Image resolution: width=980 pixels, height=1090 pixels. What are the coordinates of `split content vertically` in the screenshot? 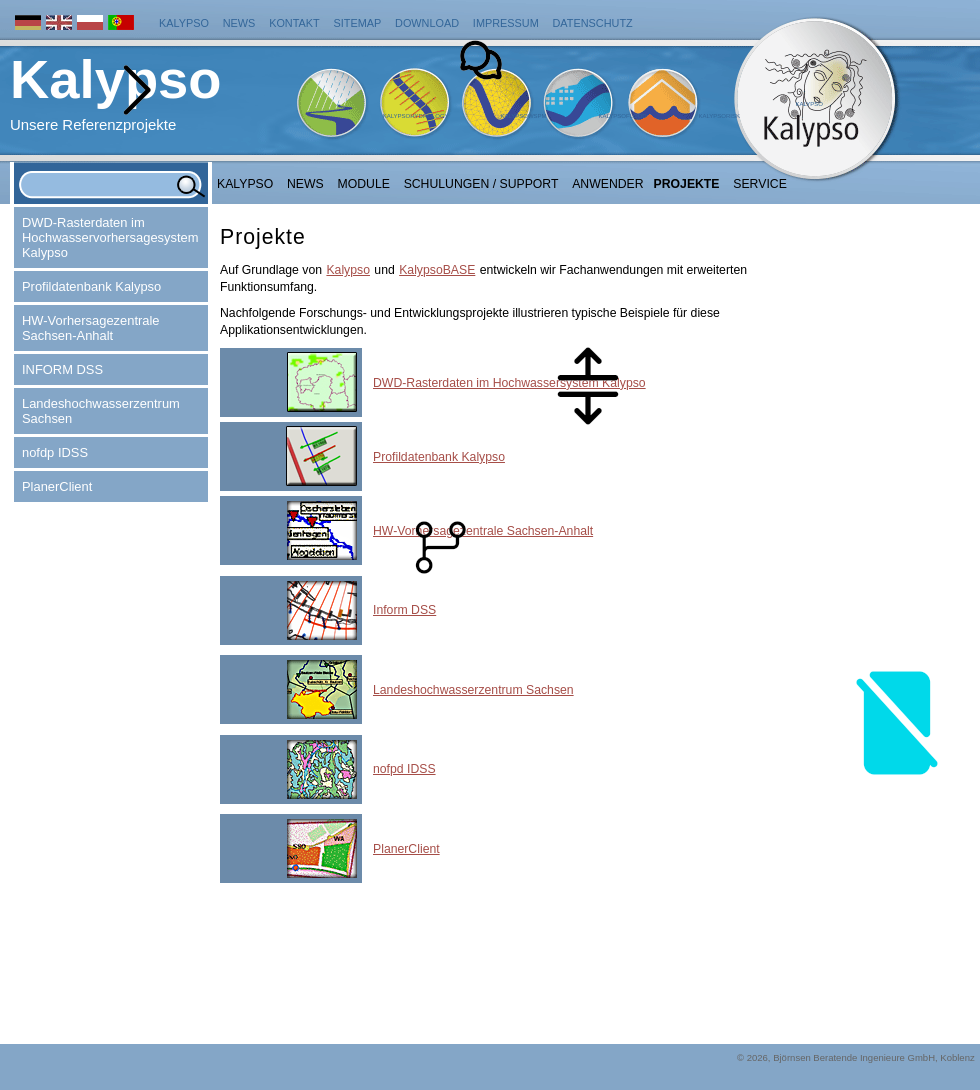 It's located at (588, 386).